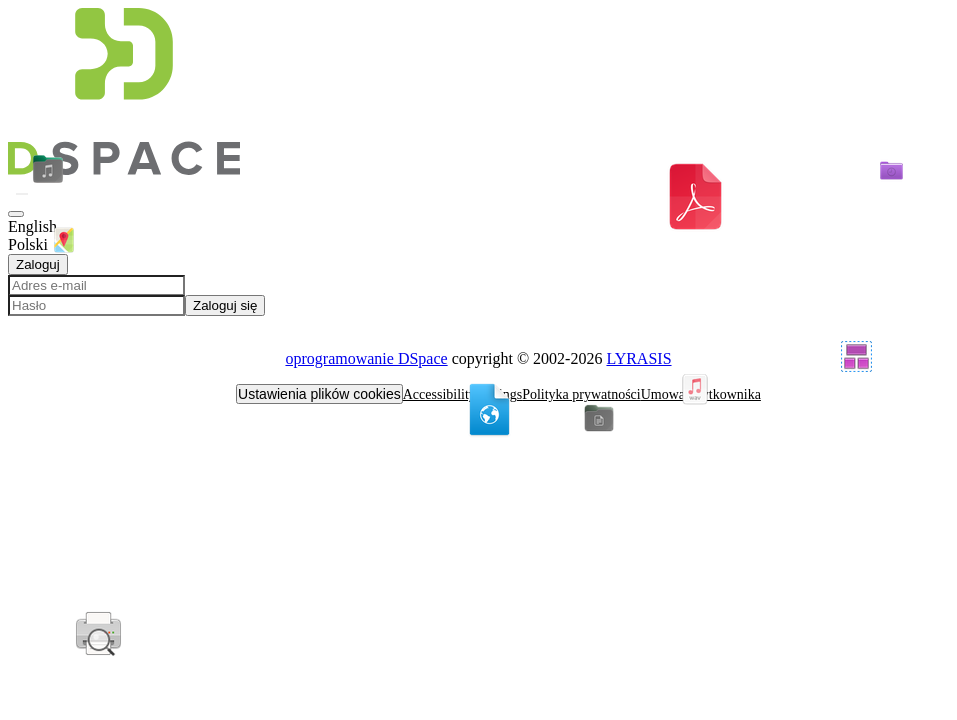 This screenshot has width=957, height=720. Describe the element at coordinates (48, 169) in the screenshot. I see `open your music folder` at that location.